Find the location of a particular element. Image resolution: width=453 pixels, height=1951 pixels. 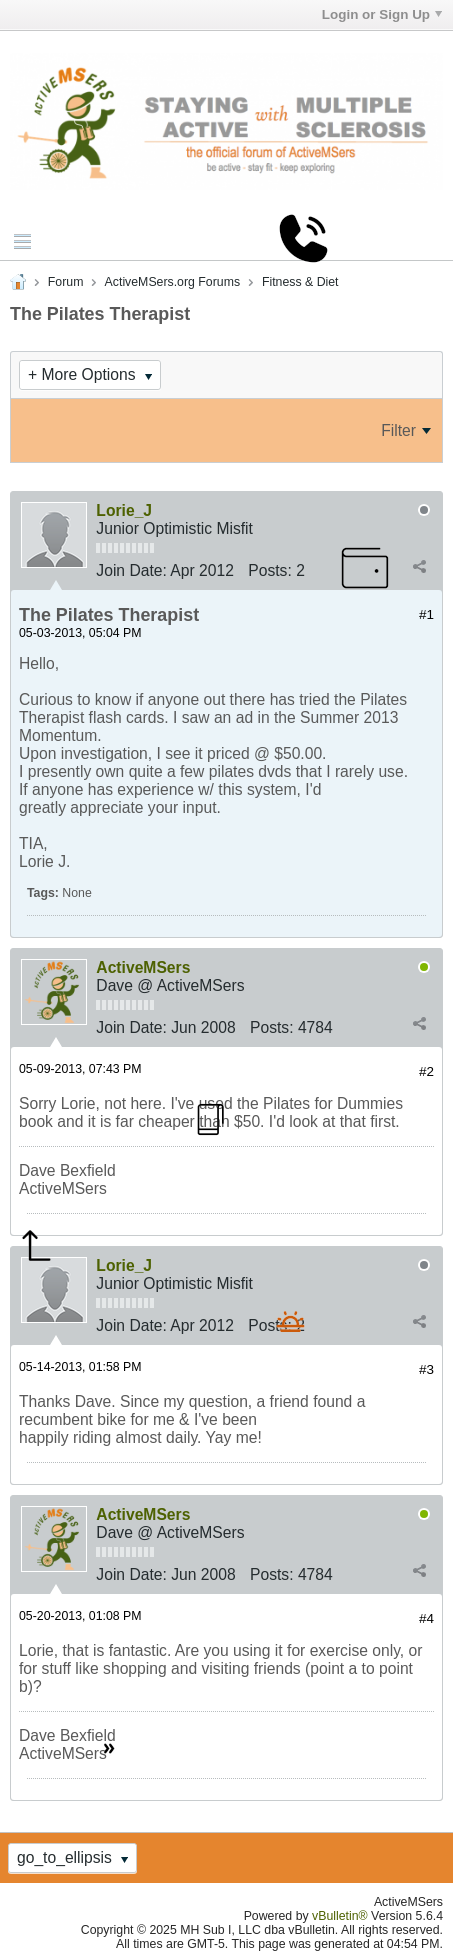

go back and up to previous level is located at coordinates (36, 1245).